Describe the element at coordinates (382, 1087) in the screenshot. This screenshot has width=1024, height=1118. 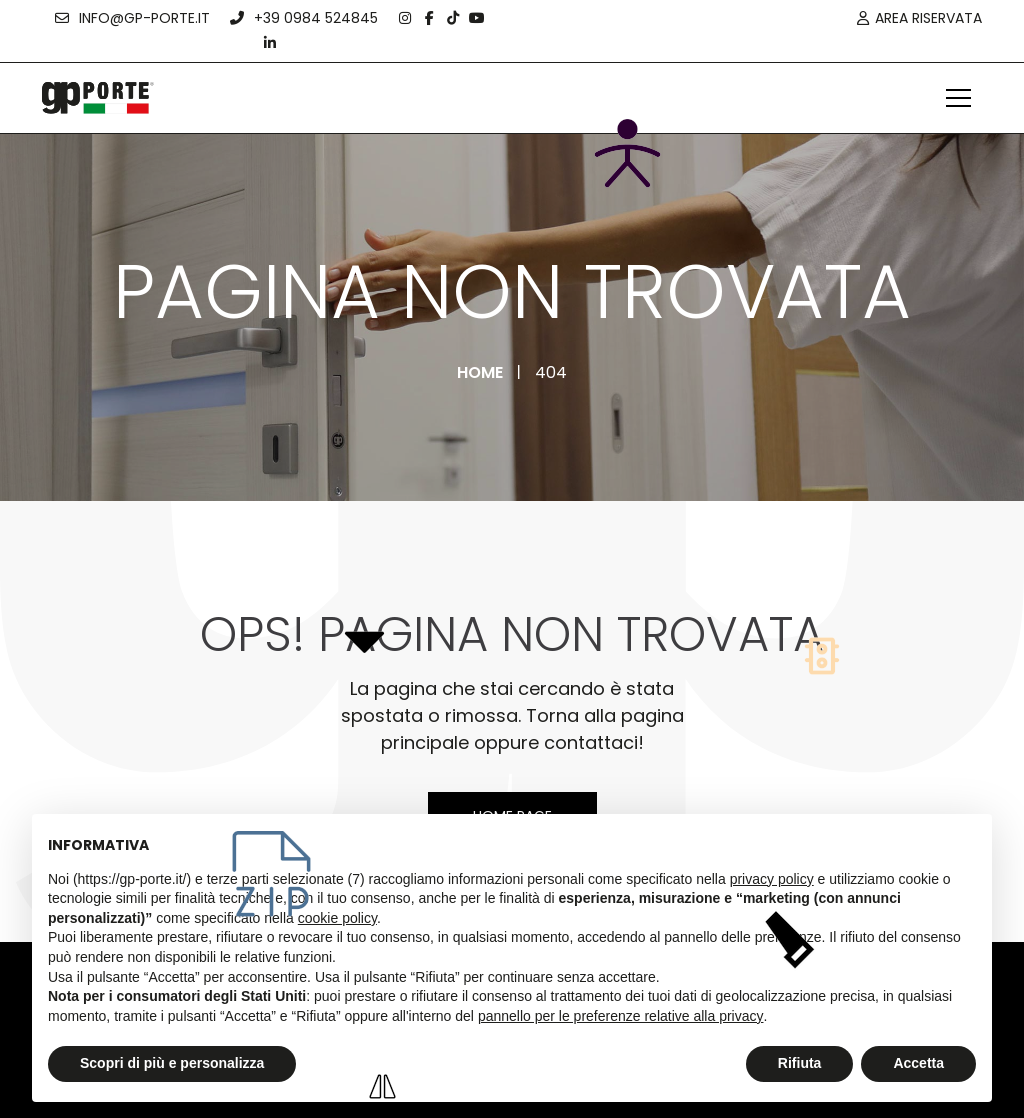
I see `flip image horizontally` at that location.